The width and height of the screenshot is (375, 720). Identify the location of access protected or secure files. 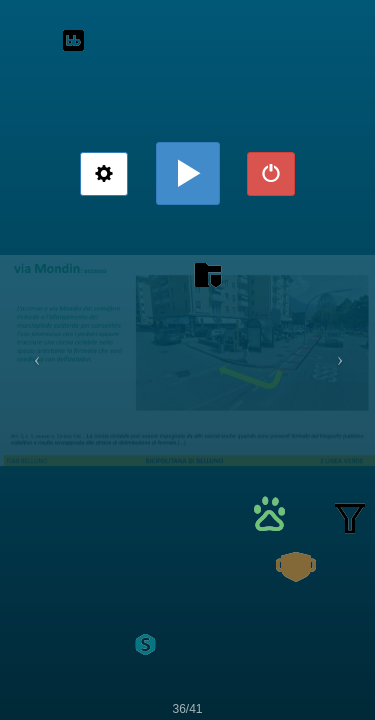
(208, 275).